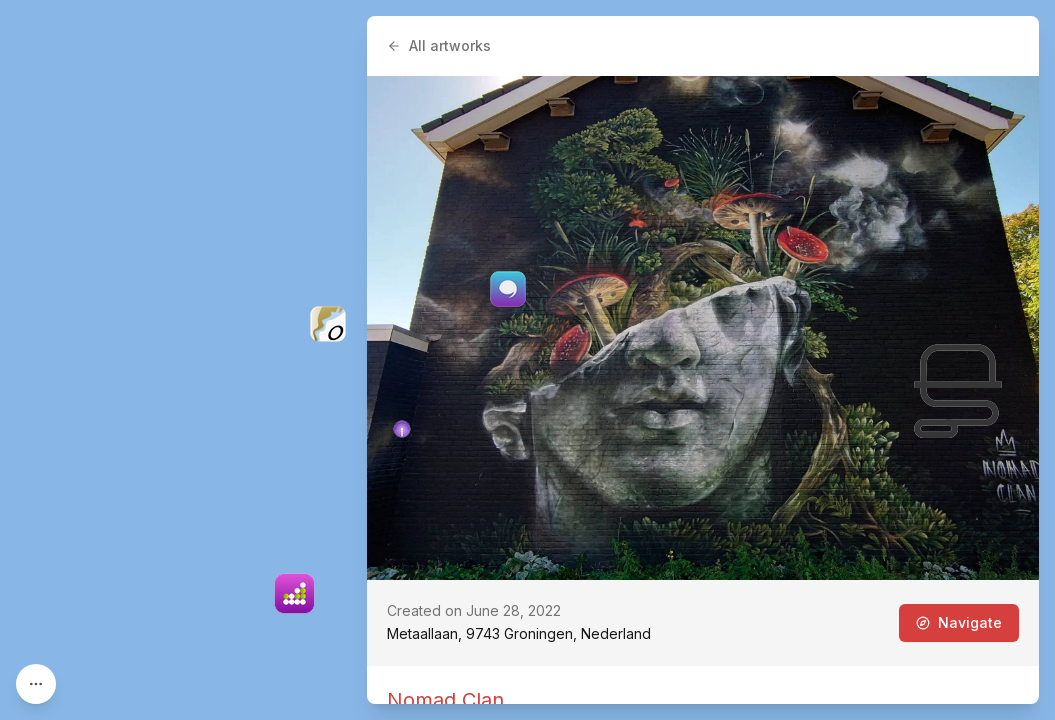 This screenshot has height=720, width=1055. What do you see at coordinates (958, 388) in the screenshot?
I see `connect to a USB dock or hub` at bounding box center [958, 388].